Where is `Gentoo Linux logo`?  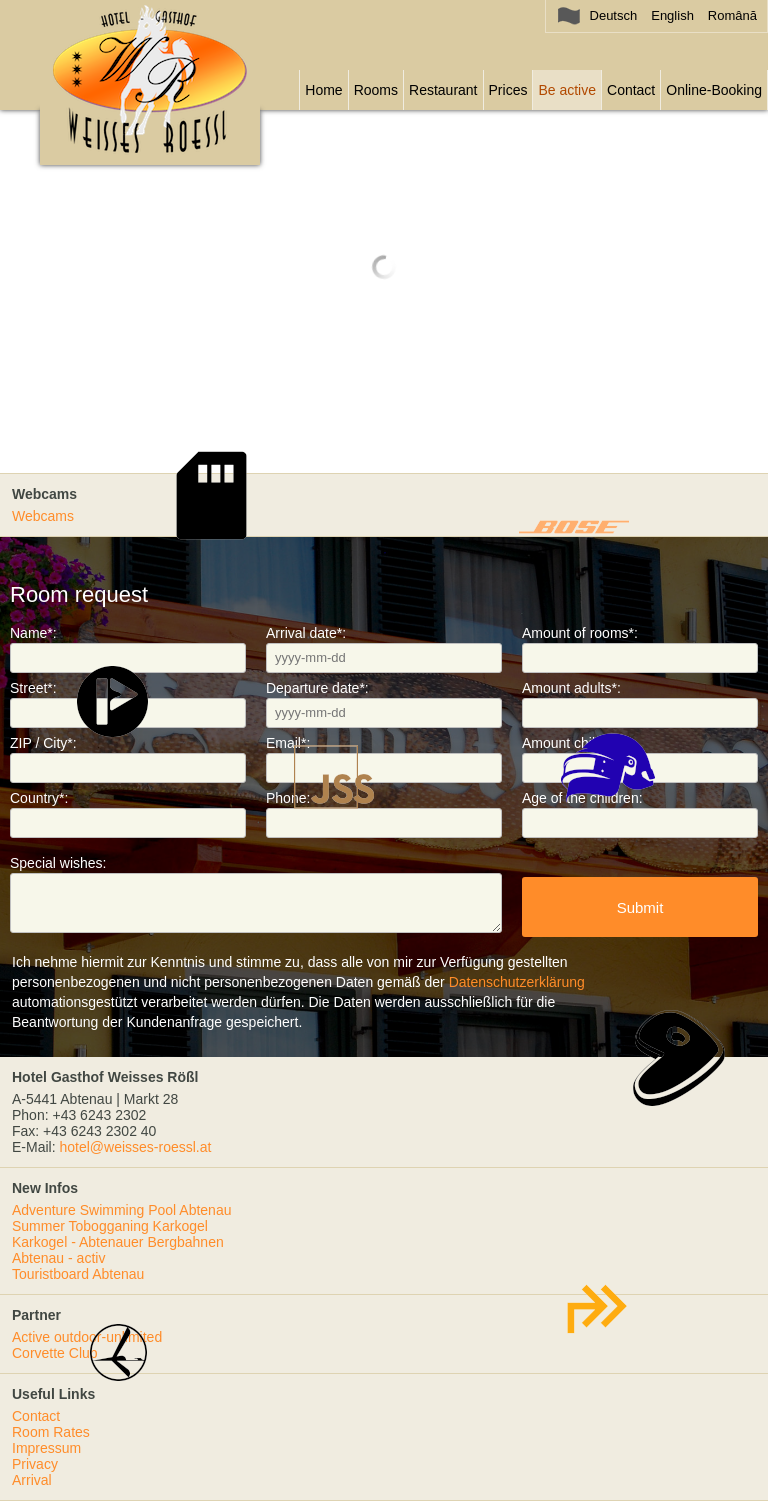
Gentoo Linux logo is located at coordinates (679, 1058).